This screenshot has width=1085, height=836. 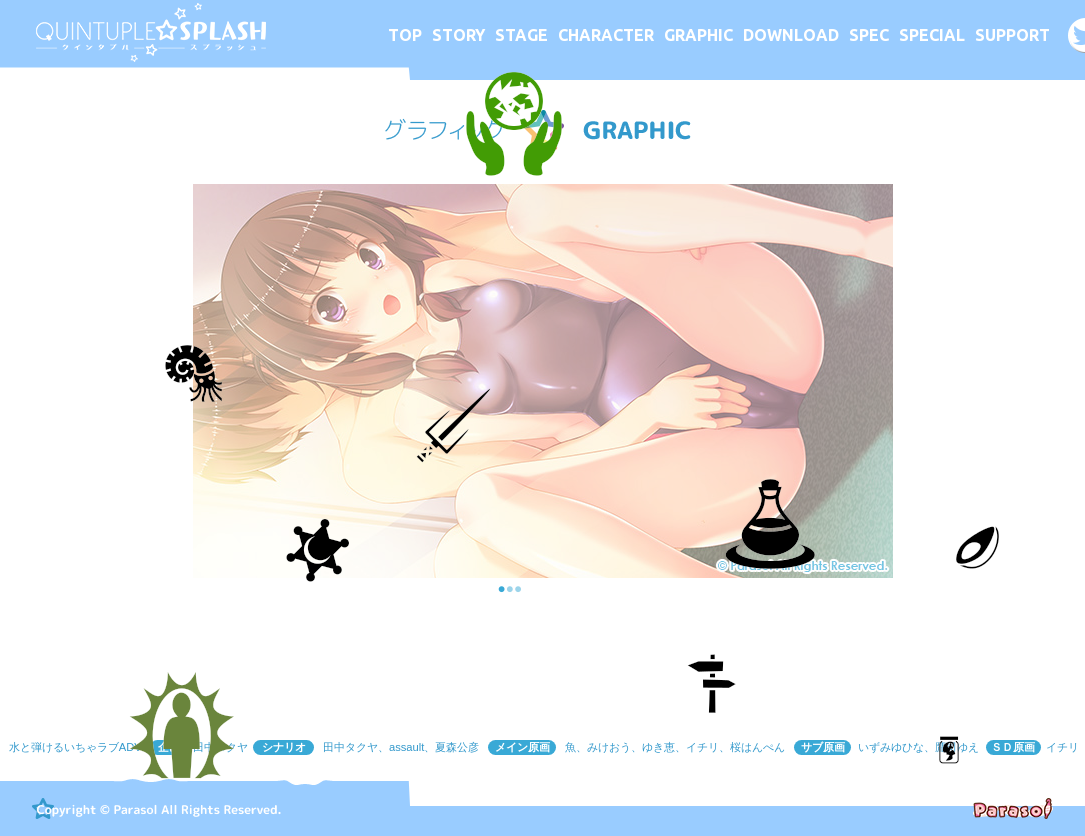 I want to click on use a potion item from inventory, so click(x=770, y=524).